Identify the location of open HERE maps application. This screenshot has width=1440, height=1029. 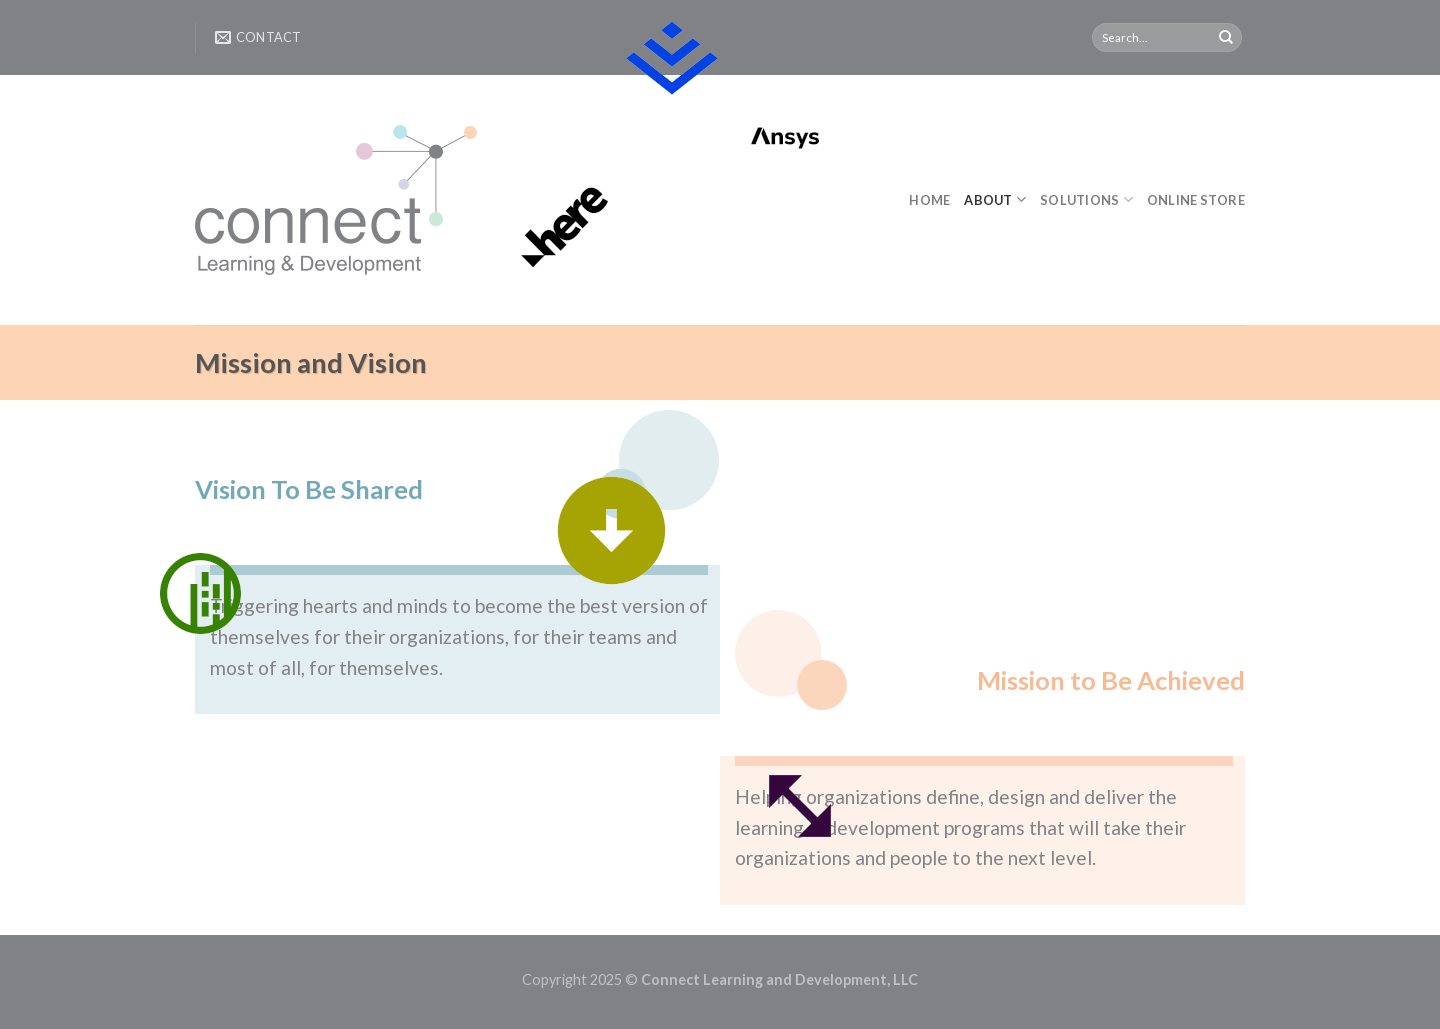
(564, 227).